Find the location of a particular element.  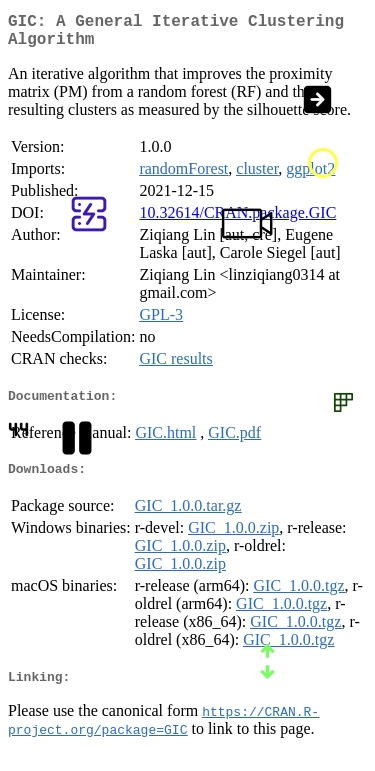

indicates item number 44 in a list or sequence is located at coordinates (18, 429).